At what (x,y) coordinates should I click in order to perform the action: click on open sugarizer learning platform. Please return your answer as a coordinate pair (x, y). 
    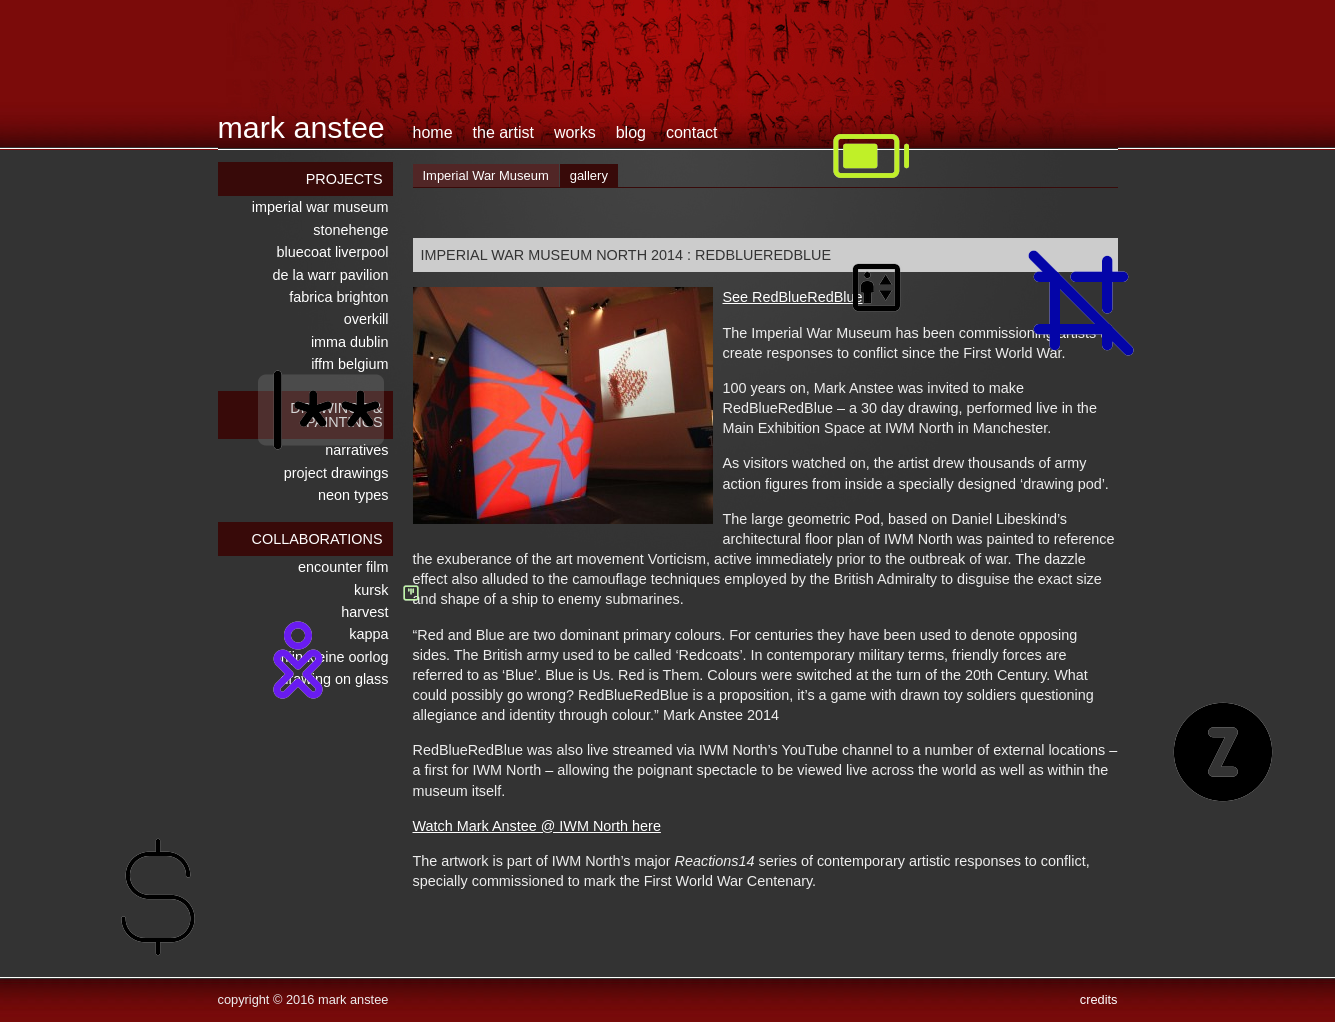
    Looking at the image, I should click on (298, 660).